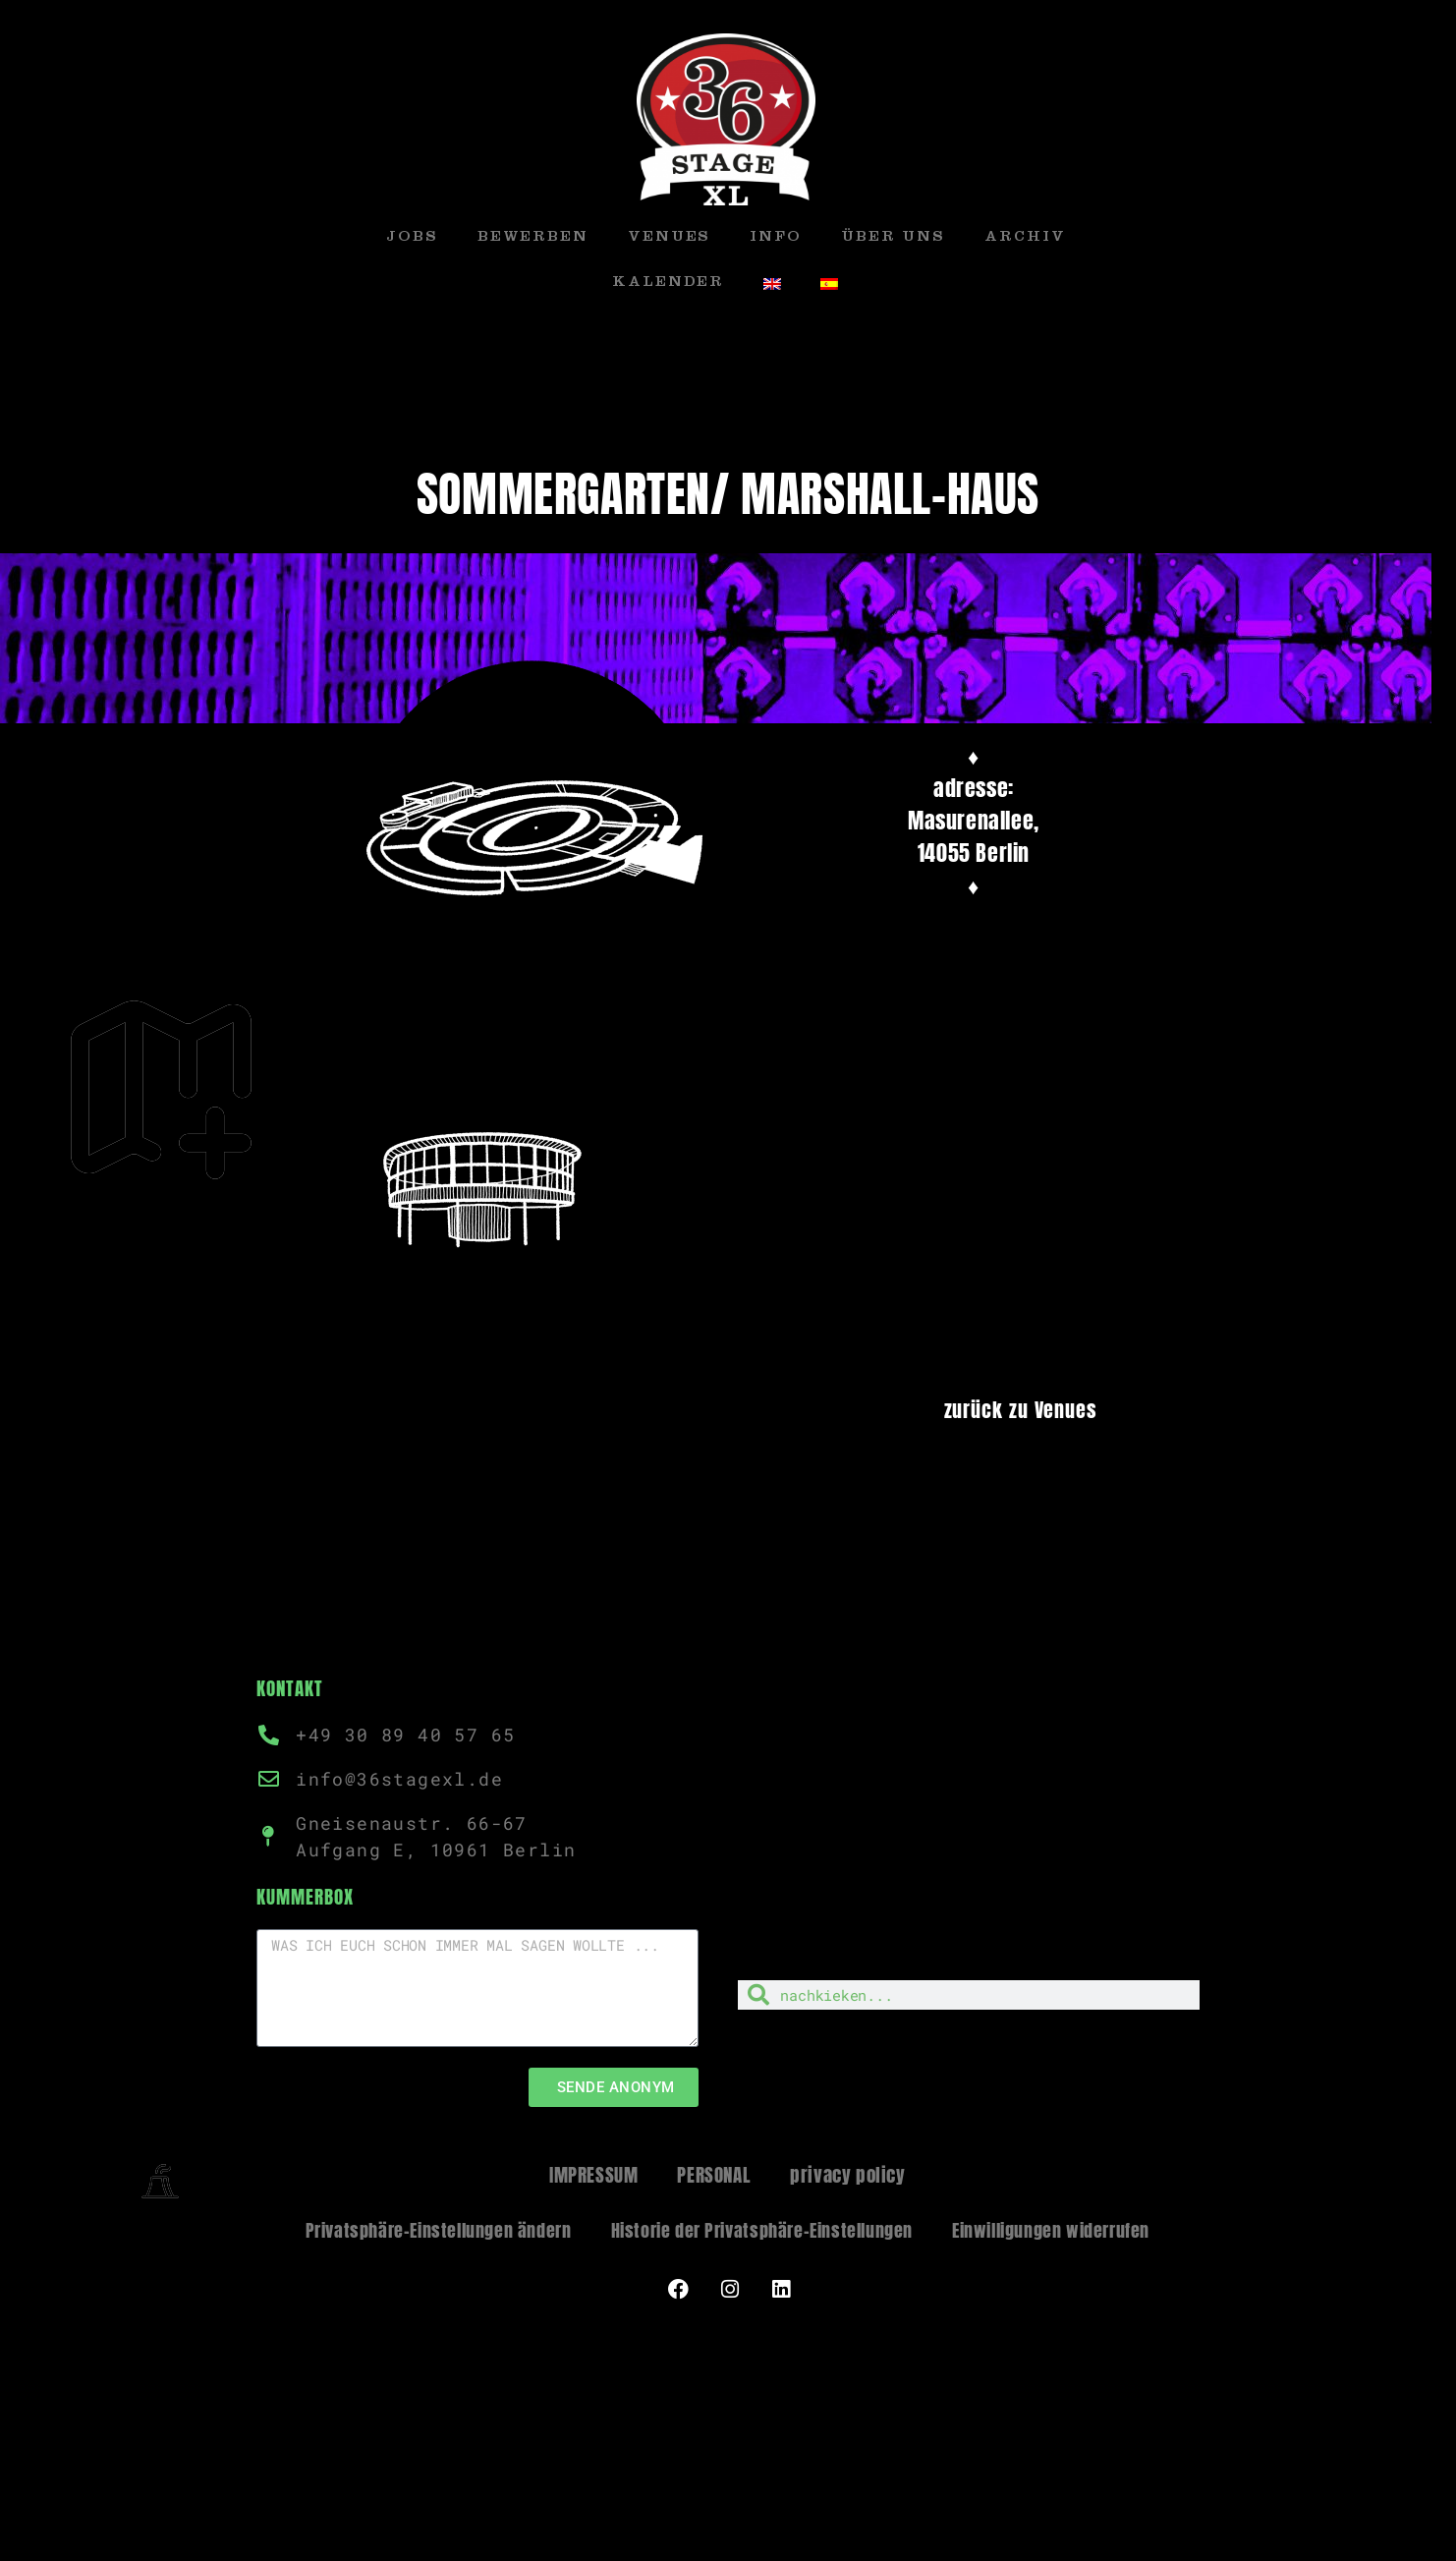  What do you see at coordinates (160, 2184) in the screenshot?
I see `view nuclear power plant information` at bounding box center [160, 2184].